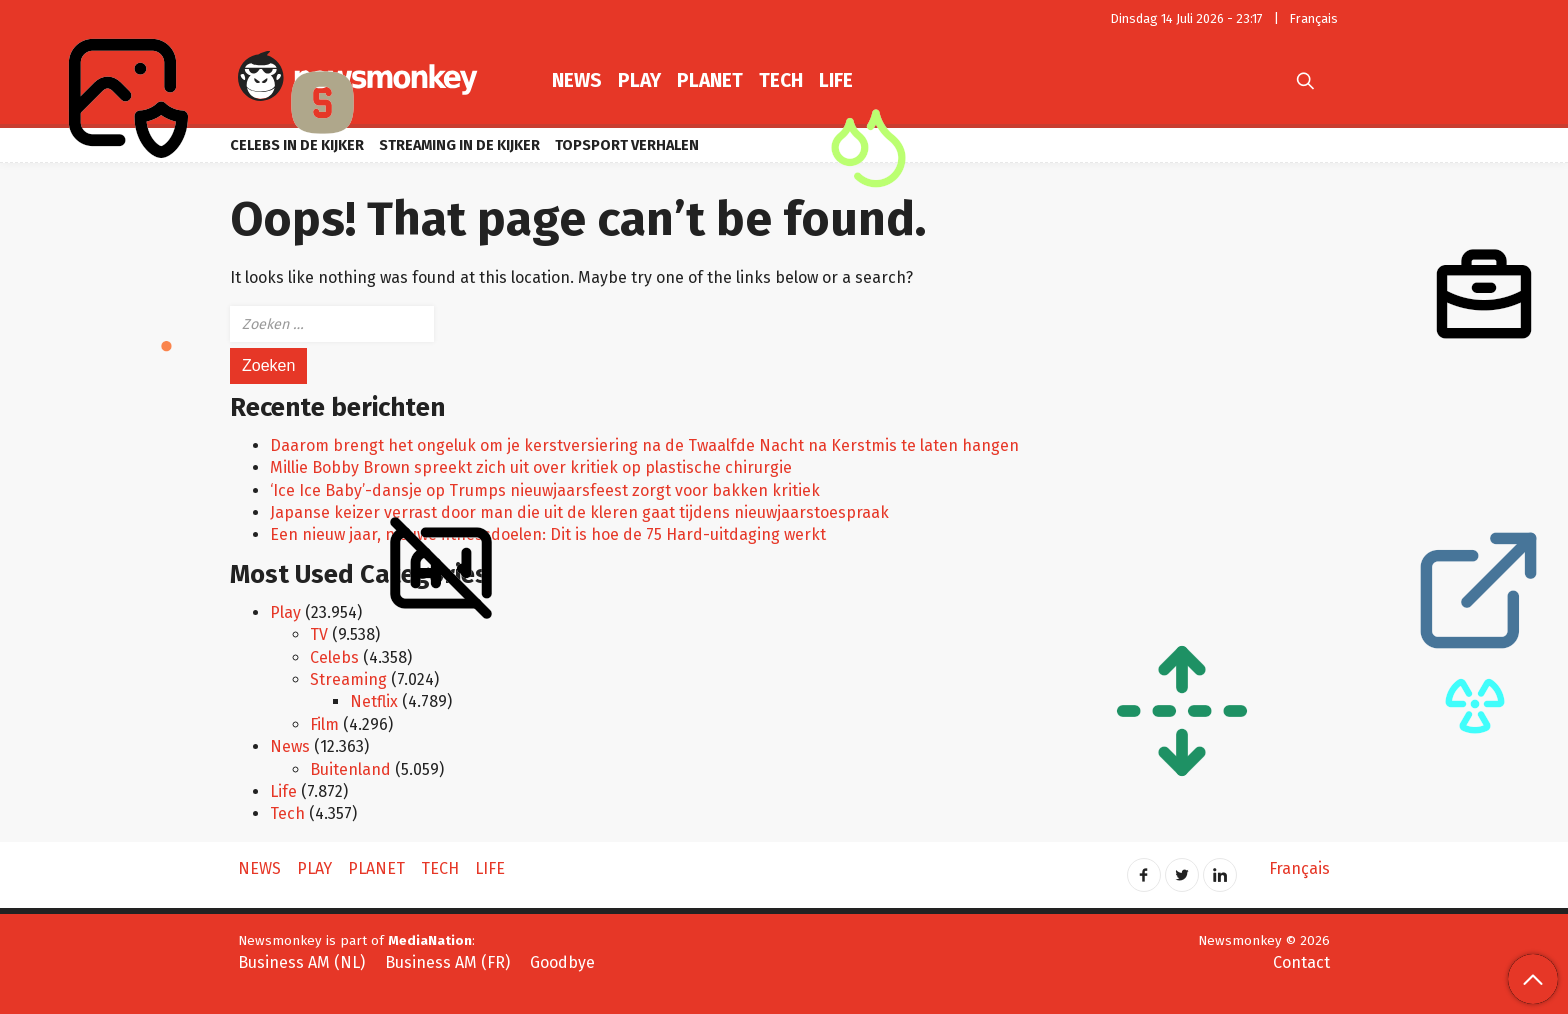 This screenshot has height=1014, width=1568. I want to click on no signal or connection unavailable, so click(218, 304).